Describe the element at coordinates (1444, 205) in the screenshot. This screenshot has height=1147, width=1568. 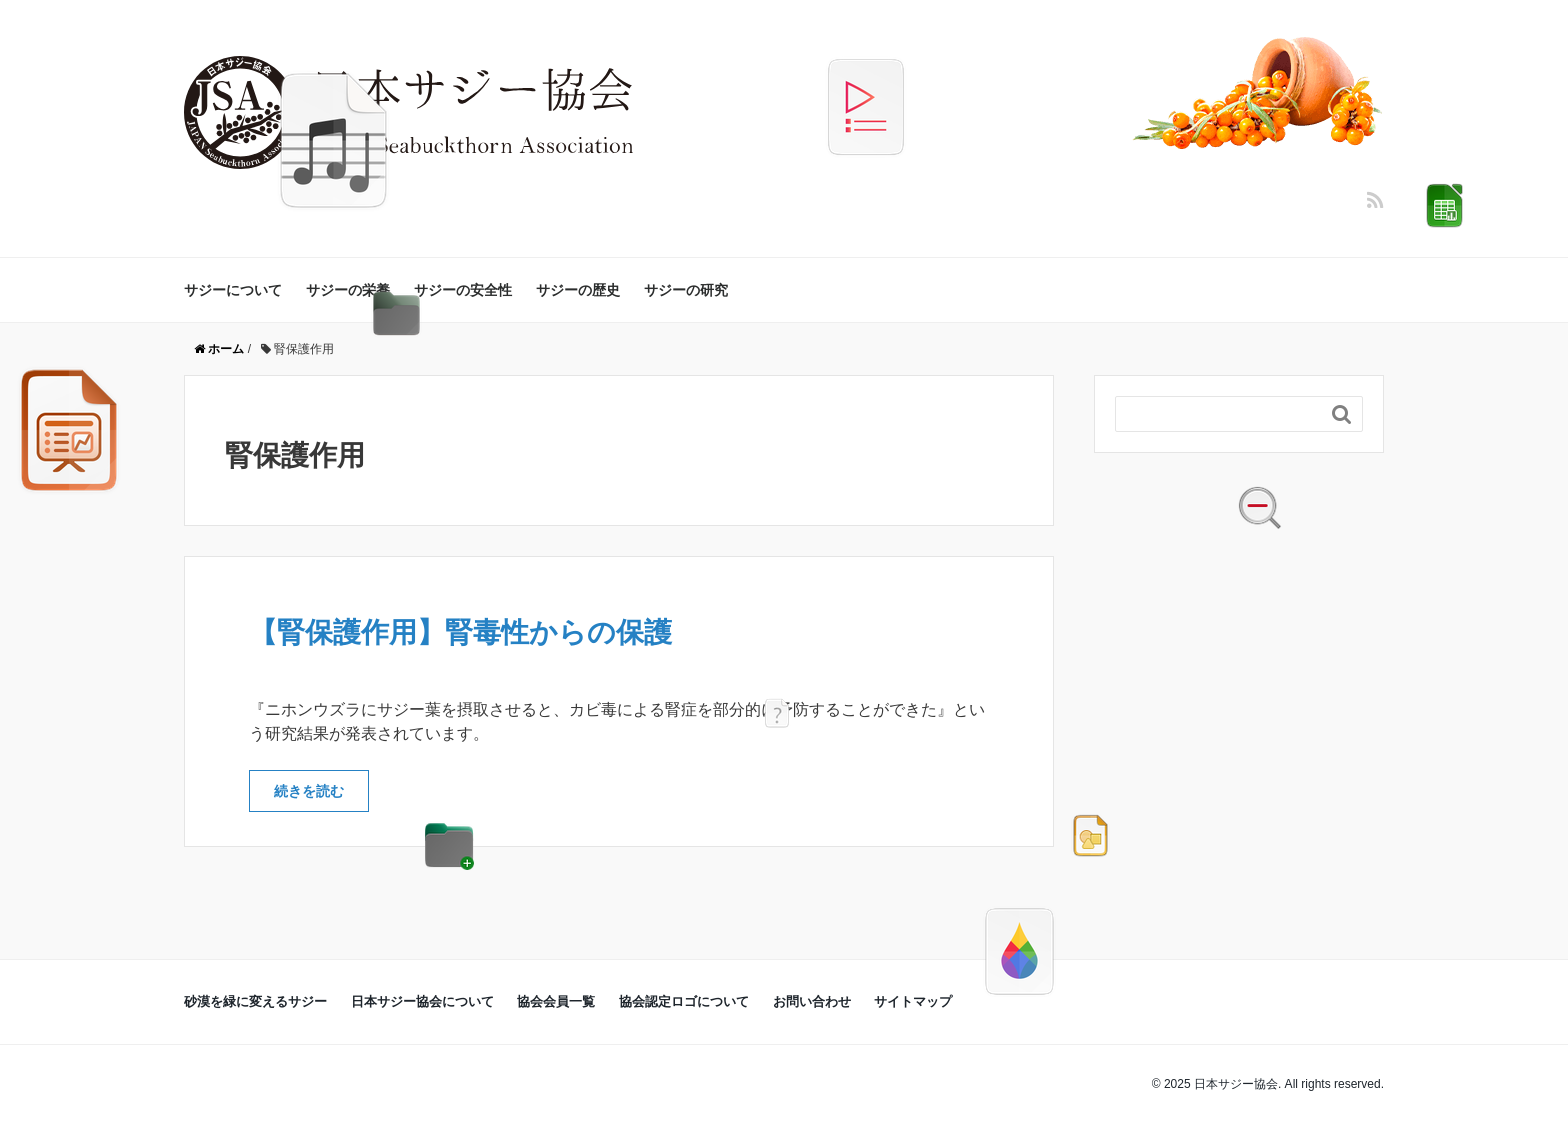
I see `open LibreOffice Calc spreadsheet application` at that location.